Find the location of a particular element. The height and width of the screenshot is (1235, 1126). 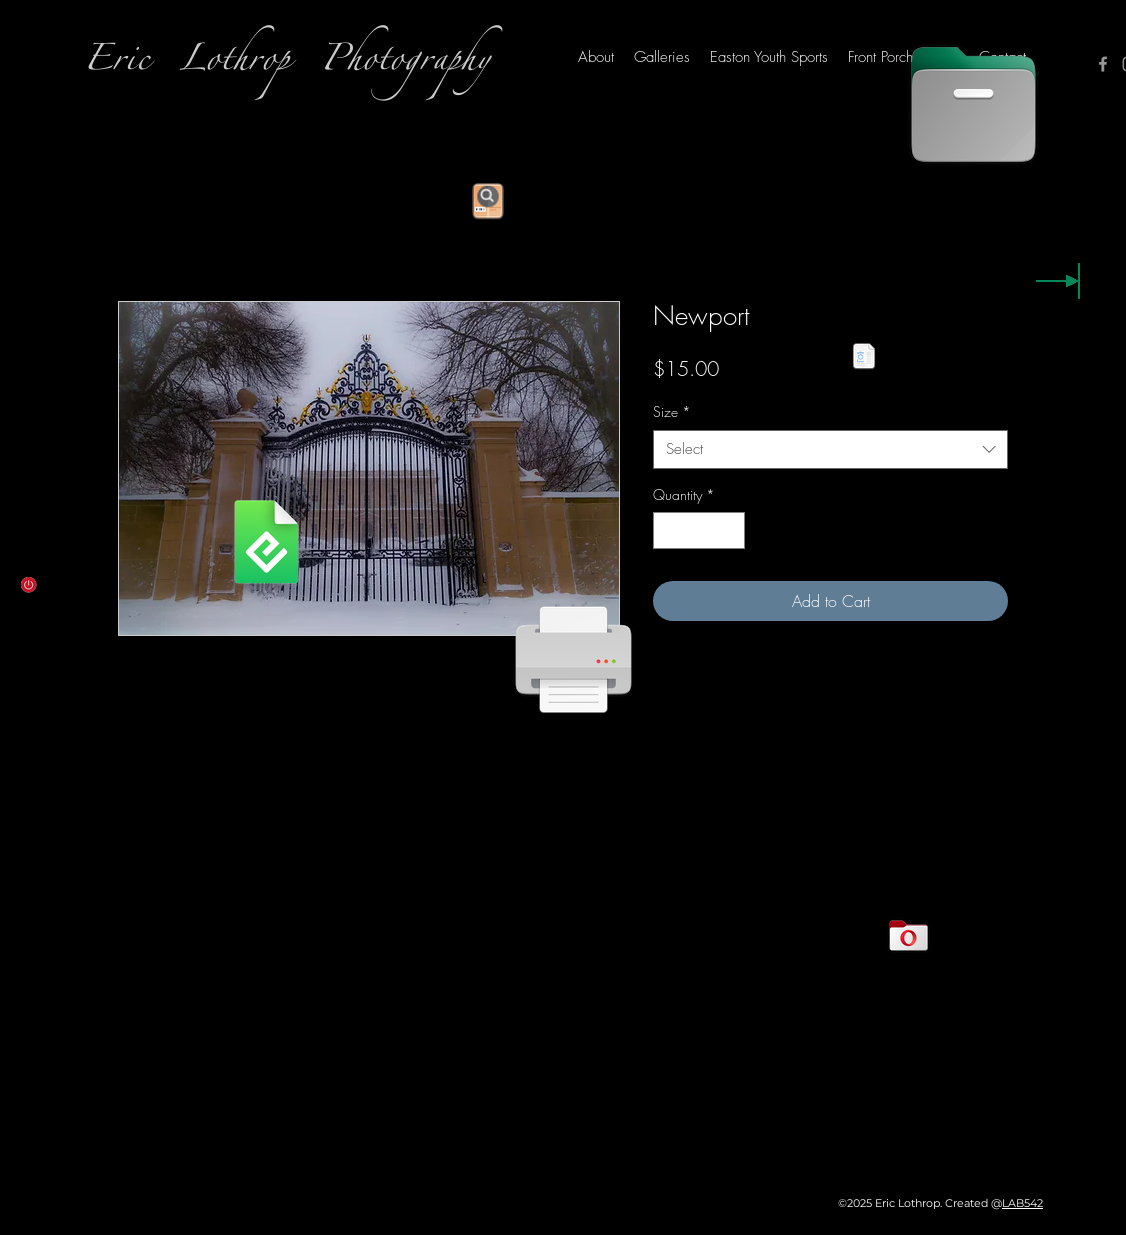

a hancom hangul word processor document file is located at coordinates (864, 356).